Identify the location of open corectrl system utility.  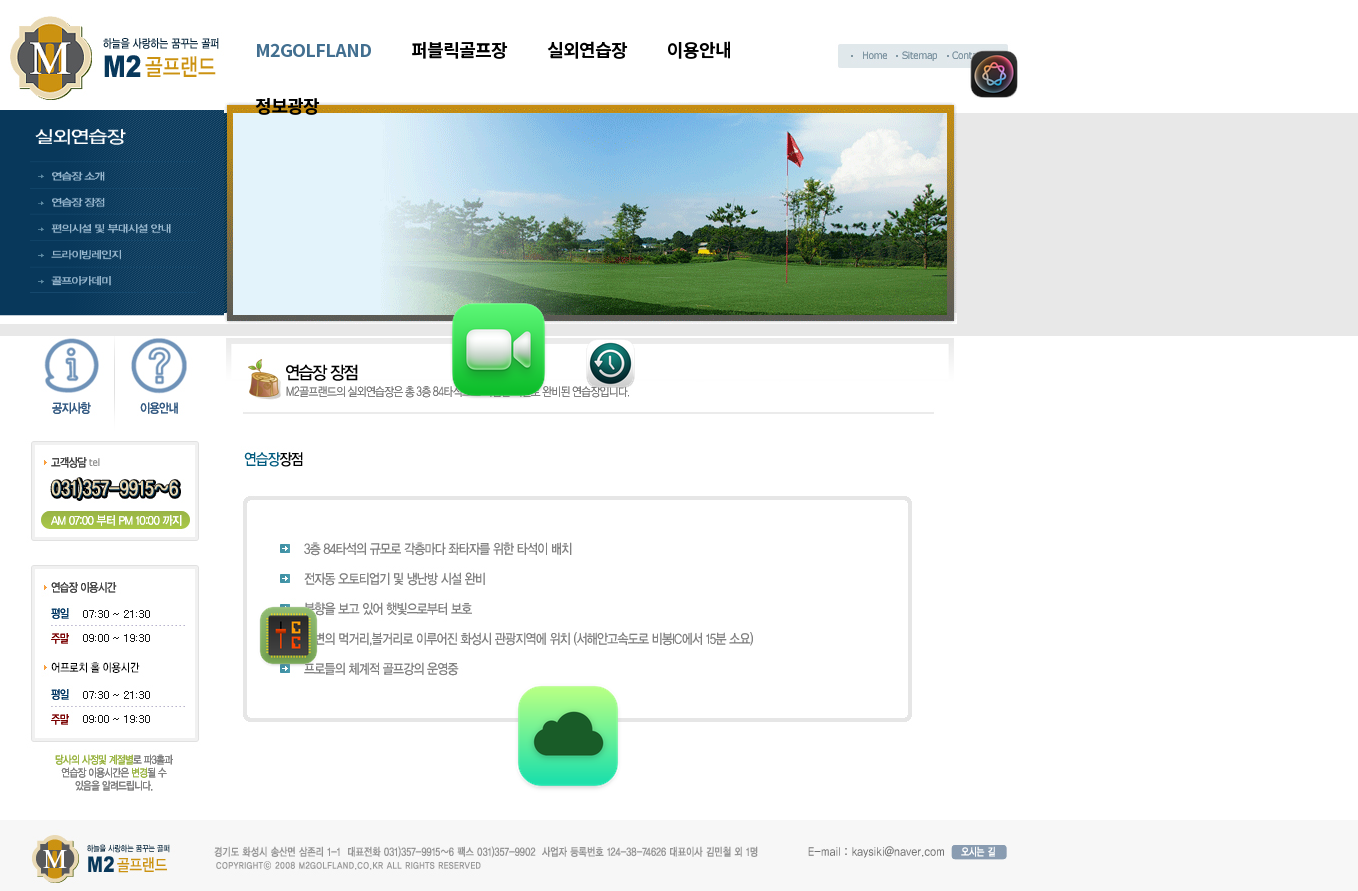
(288, 635).